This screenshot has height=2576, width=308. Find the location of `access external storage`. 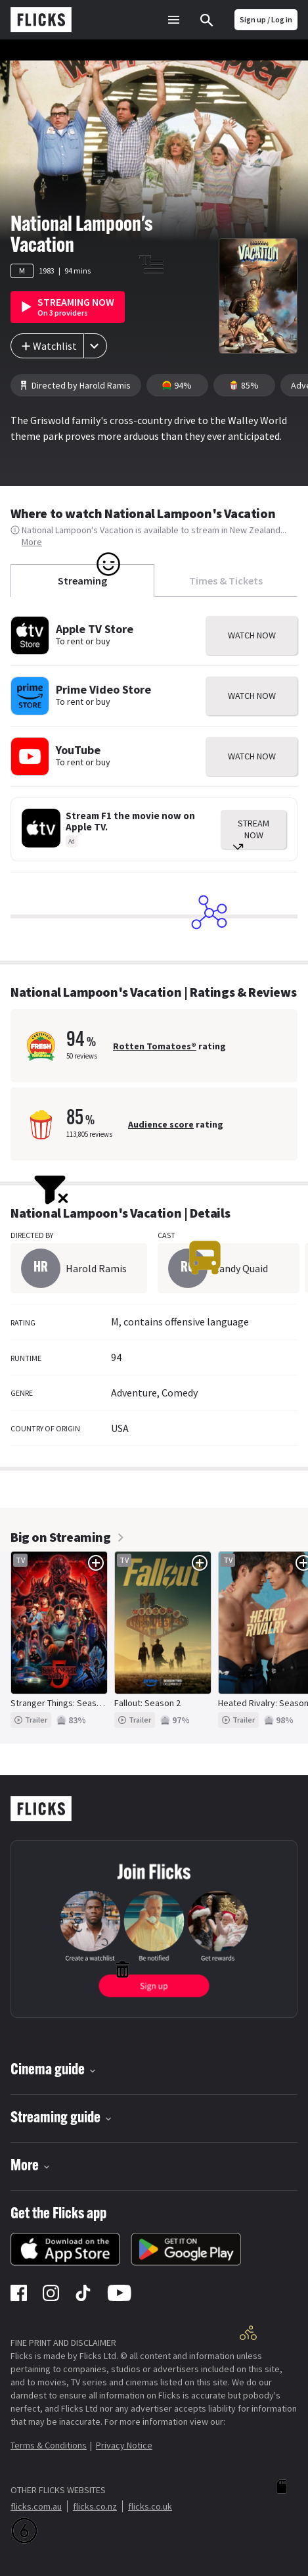

access external storage is located at coordinates (282, 2487).